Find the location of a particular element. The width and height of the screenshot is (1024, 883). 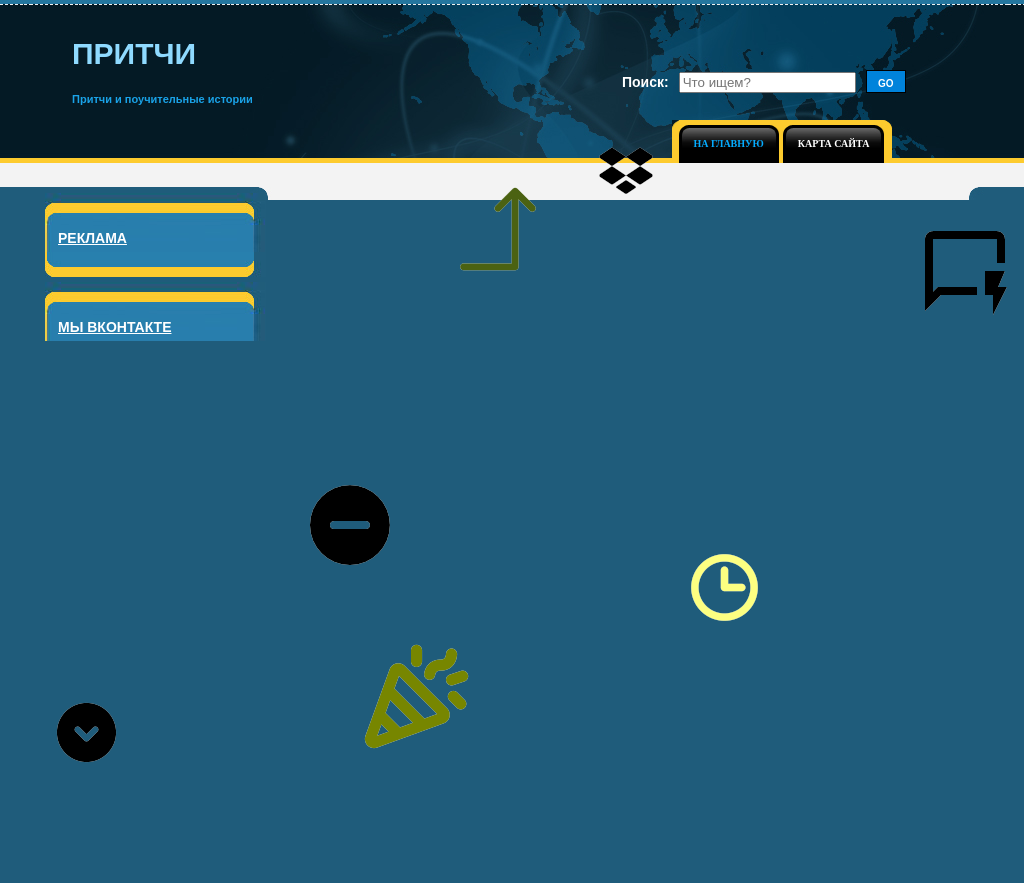

turn right then continue upward is located at coordinates (498, 229).